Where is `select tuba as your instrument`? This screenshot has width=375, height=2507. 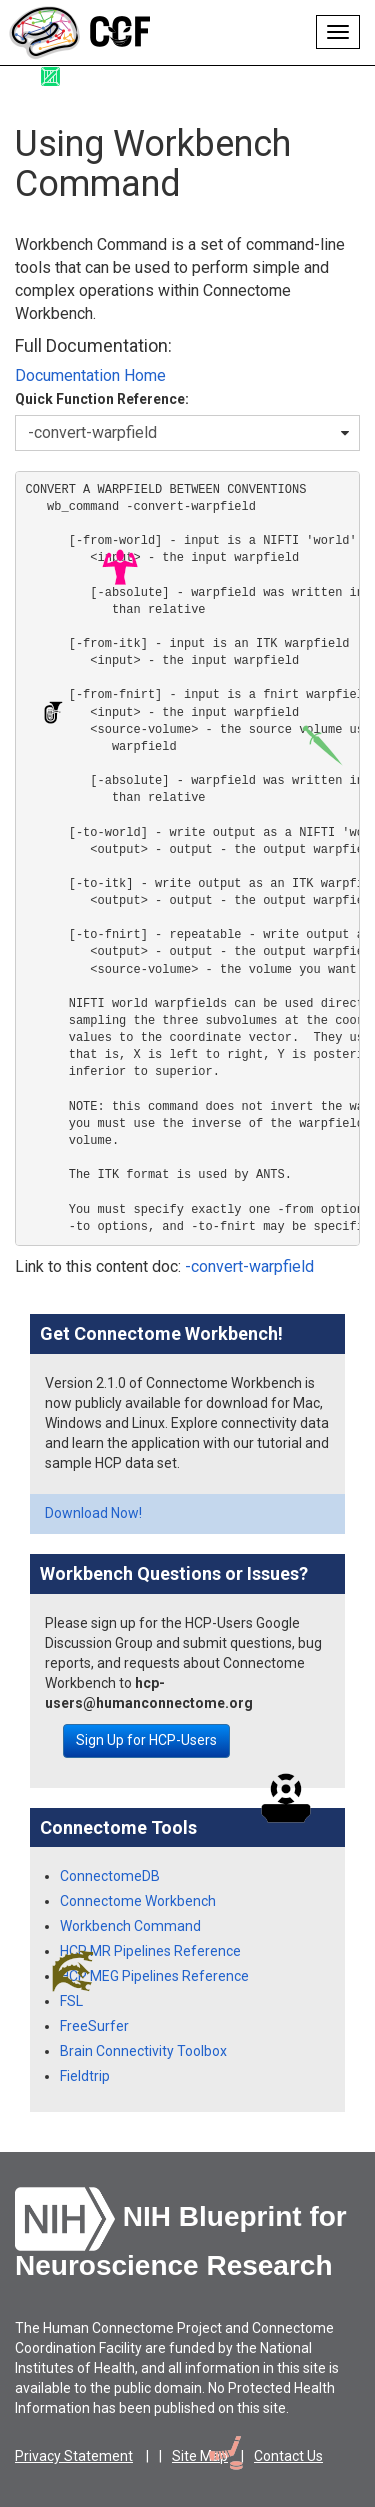 select tuba as your instrument is located at coordinates (52, 712).